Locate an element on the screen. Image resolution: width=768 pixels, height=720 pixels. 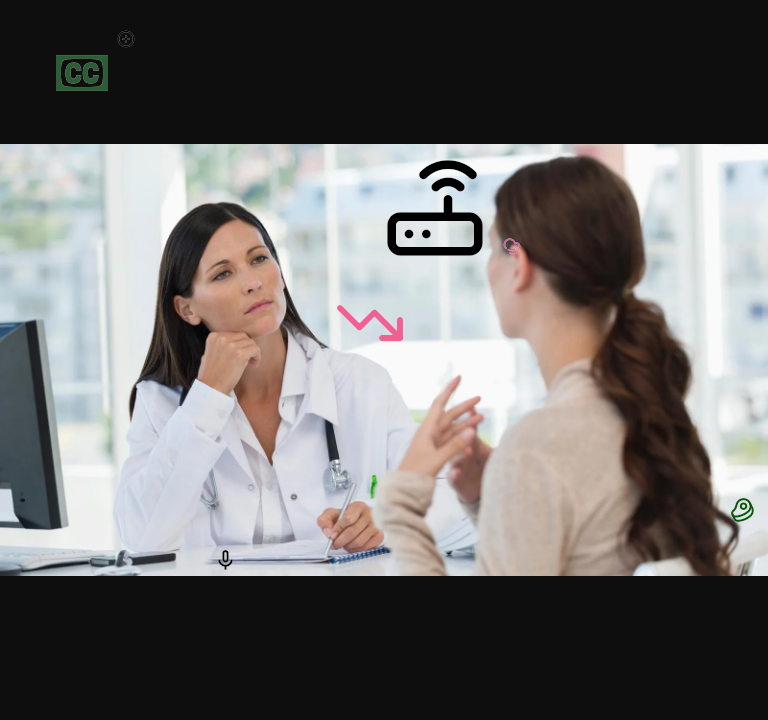
add a new item is located at coordinates (126, 39).